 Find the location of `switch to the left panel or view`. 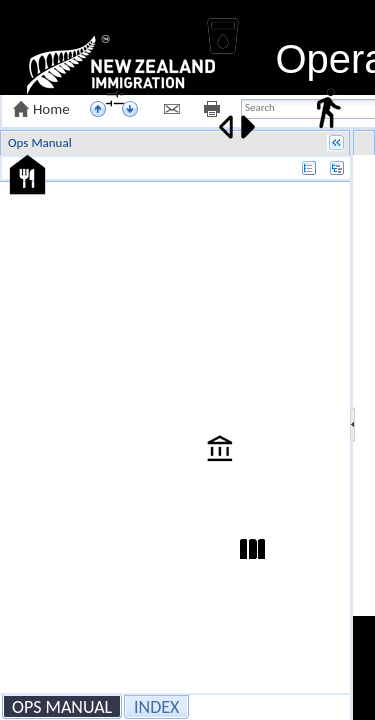

switch to the left panel or view is located at coordinates (237, 127).